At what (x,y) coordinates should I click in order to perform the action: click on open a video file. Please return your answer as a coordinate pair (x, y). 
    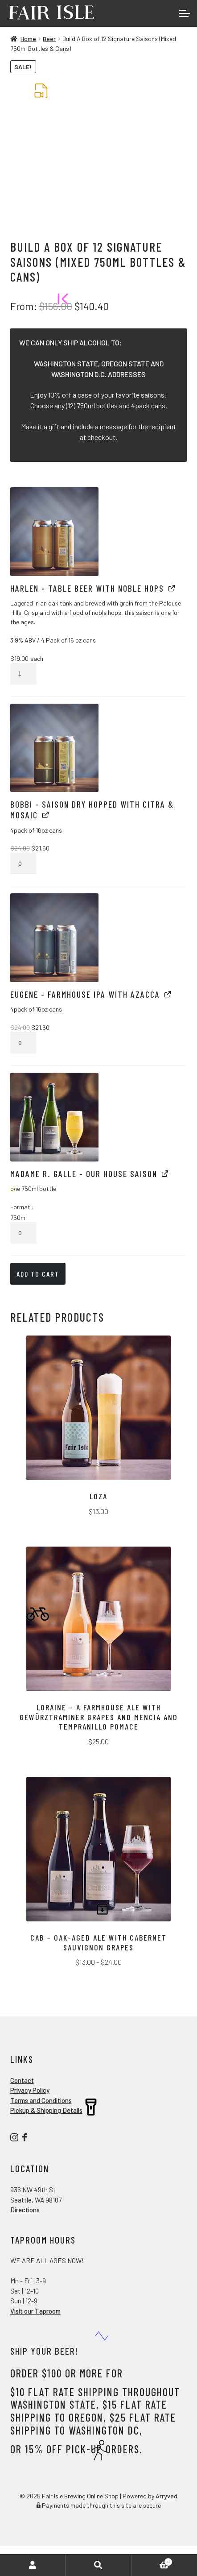
    Looking at the image, I should click on (41, 91).